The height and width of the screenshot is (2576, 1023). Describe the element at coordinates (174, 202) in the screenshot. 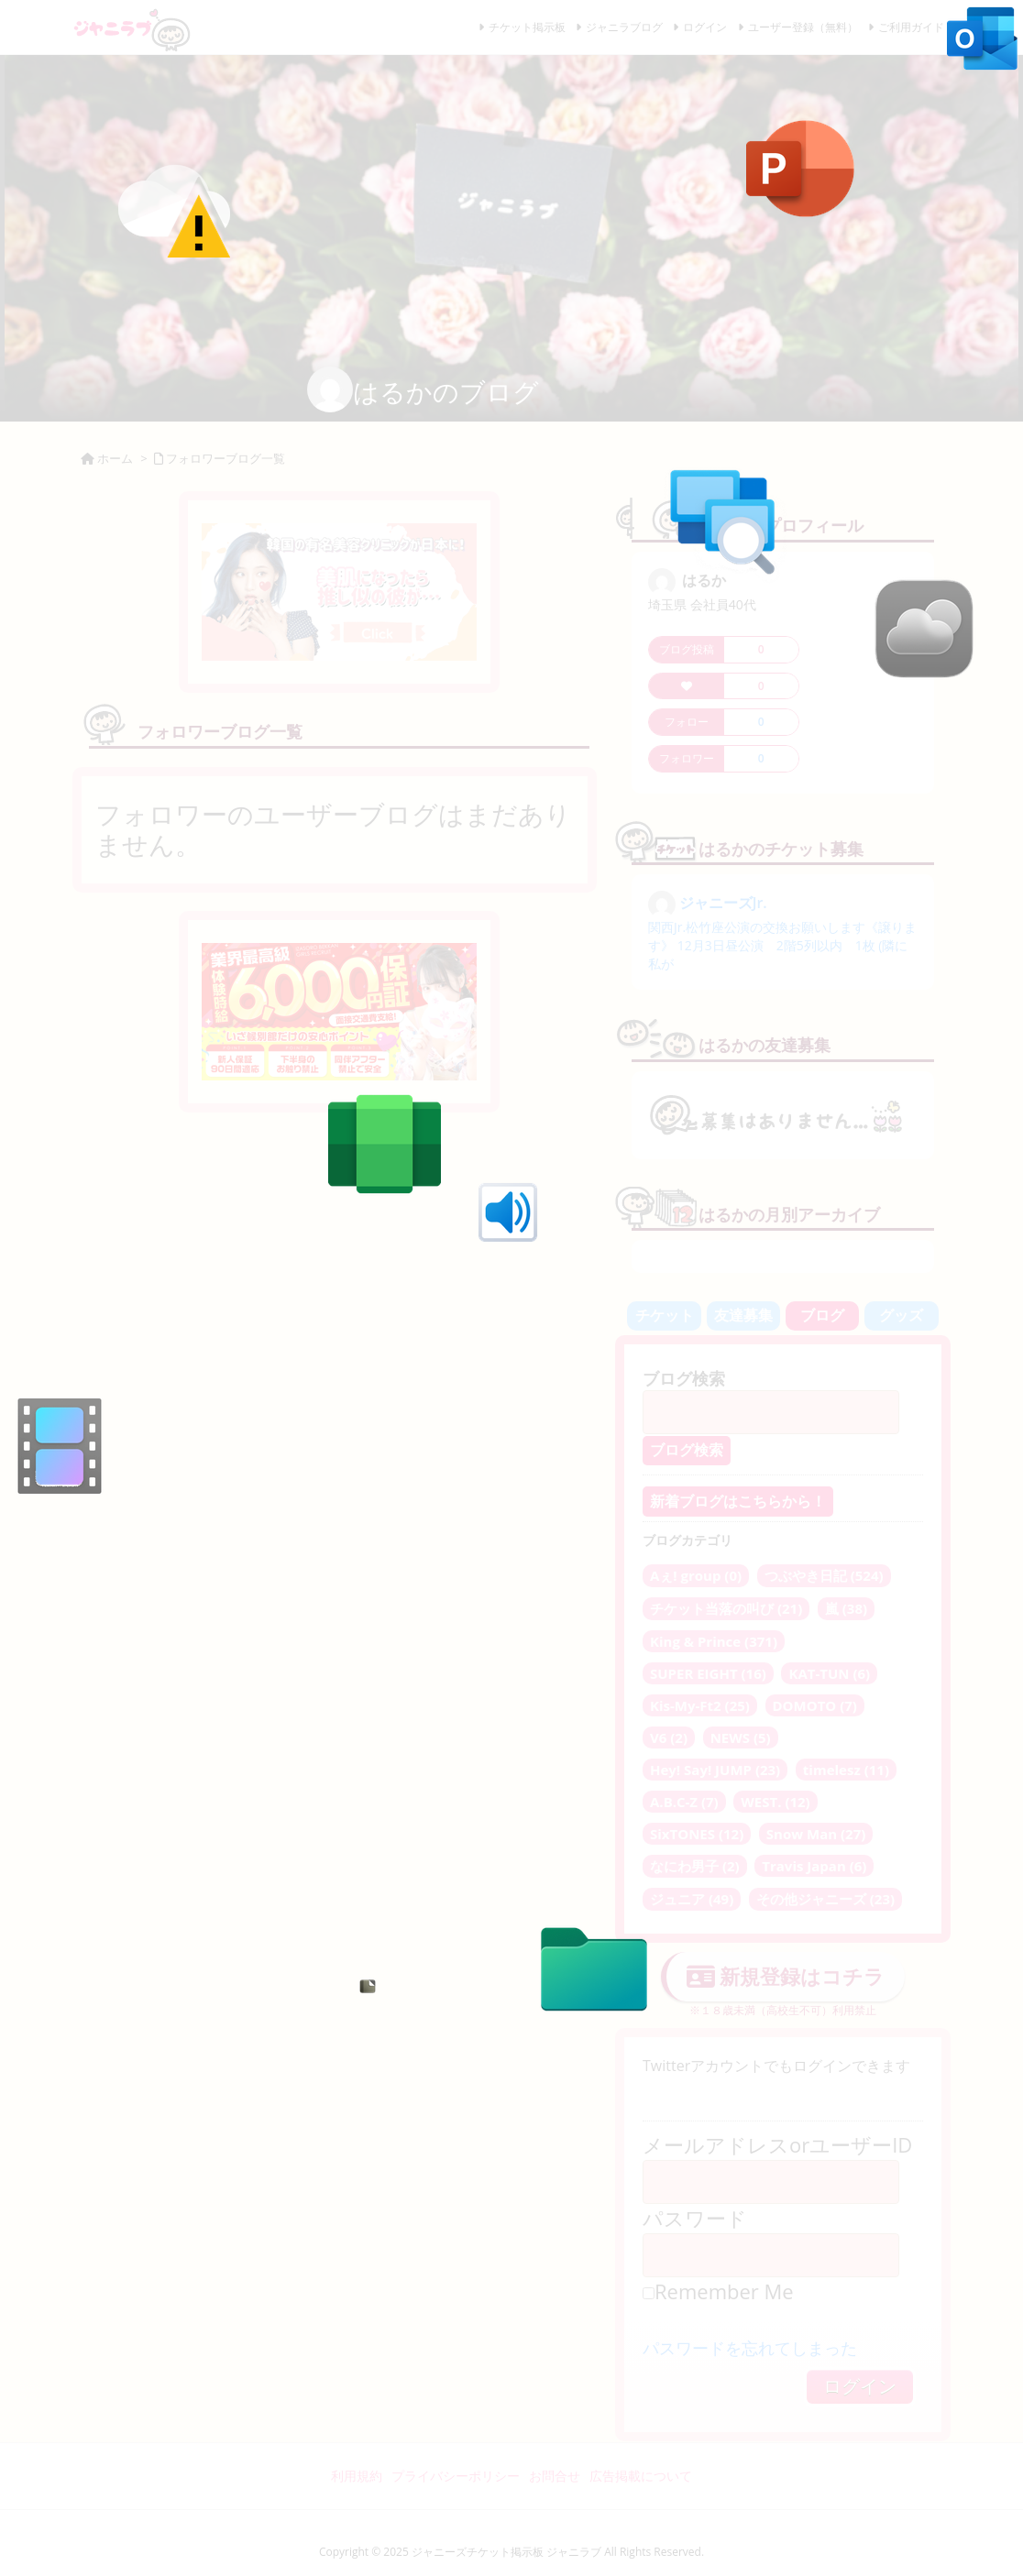

I see `onedrive sync warning or issue detected` at that location.